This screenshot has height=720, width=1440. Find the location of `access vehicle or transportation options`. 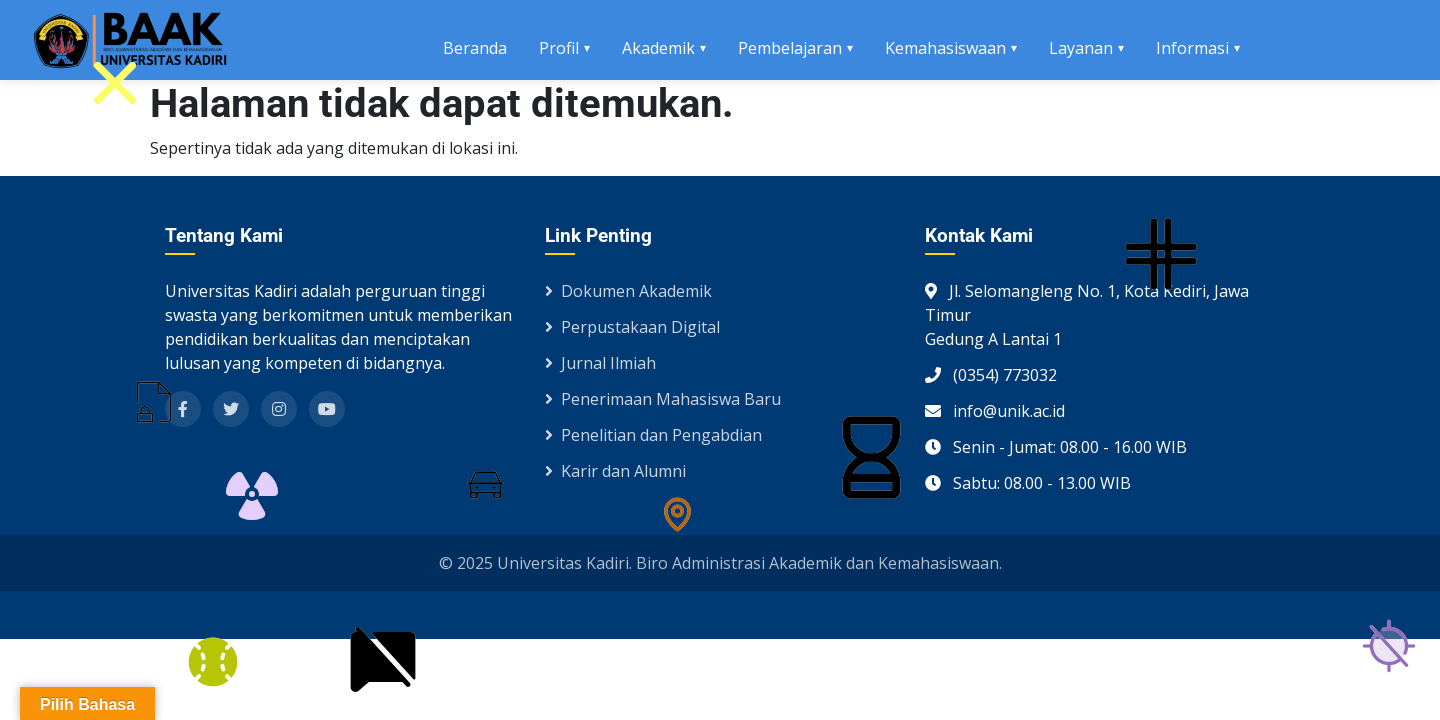

access vehicle or transportation options is located at coordinates (485, 485).